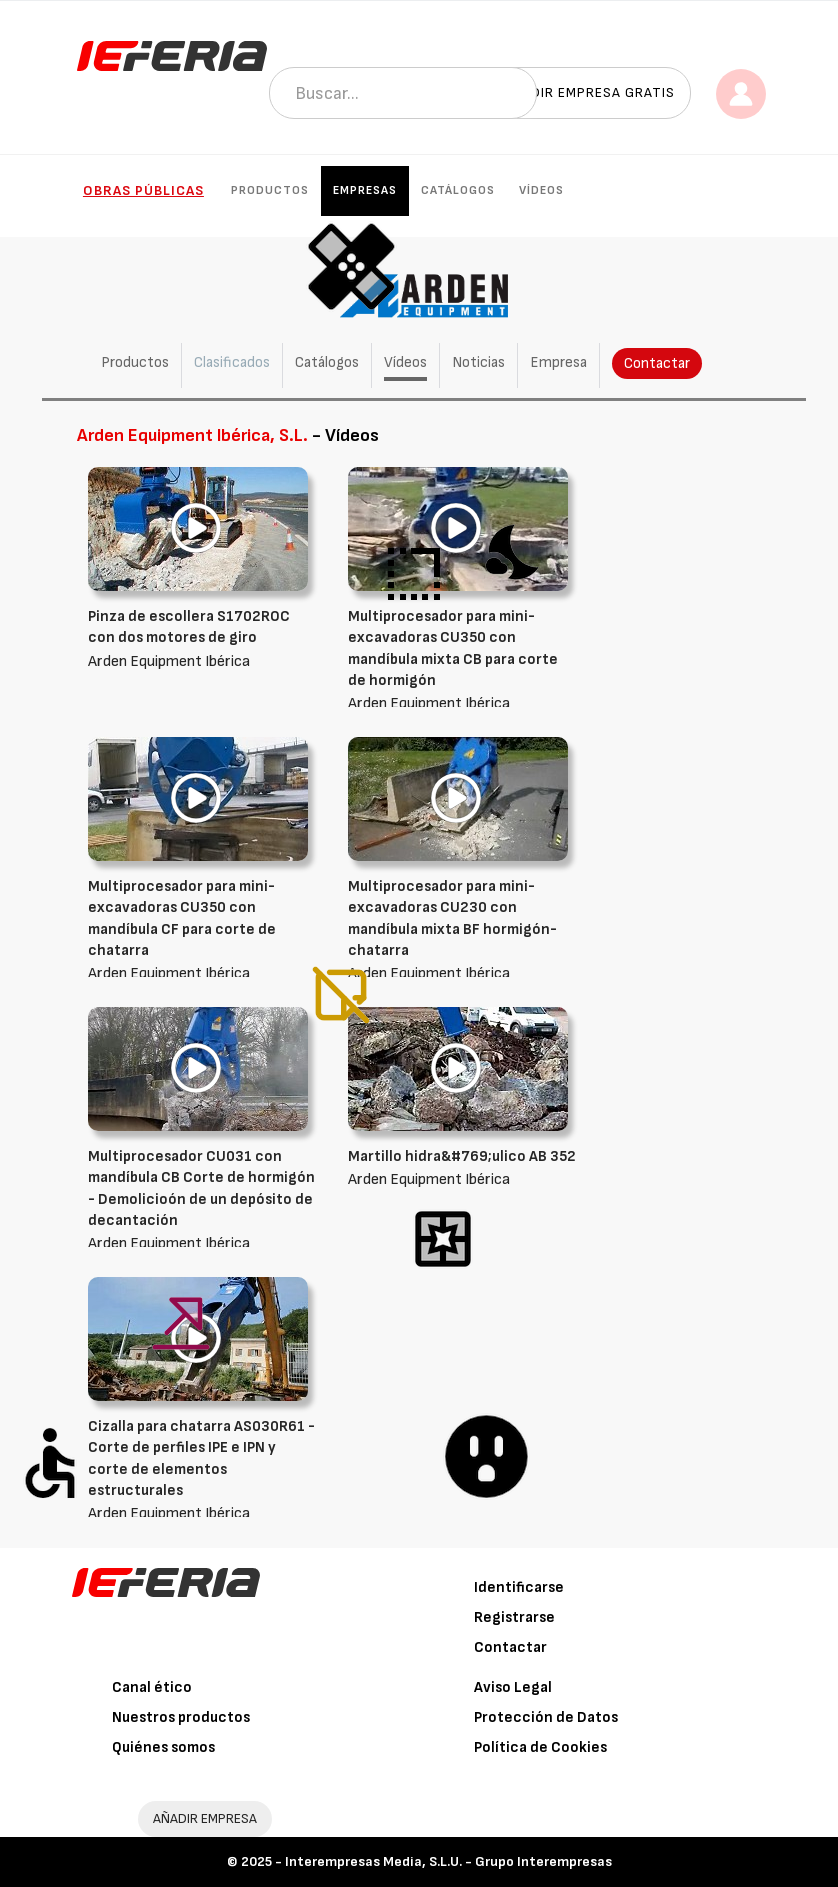 This screenshot has height=1887, width=838. Describe the element at coordinates (443, 1239) in the screenshot. I see `view pages or documents` at that location.